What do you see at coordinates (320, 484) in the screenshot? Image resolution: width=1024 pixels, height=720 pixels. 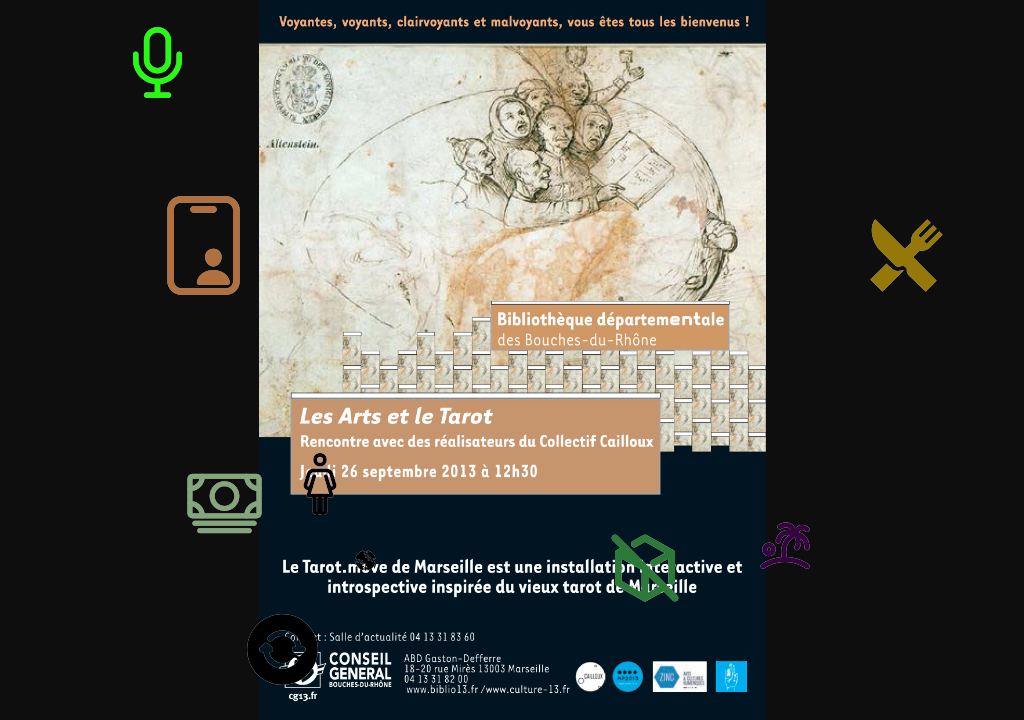 I see `indicates women's restroom or facilities` at bounding box center [320, 484].